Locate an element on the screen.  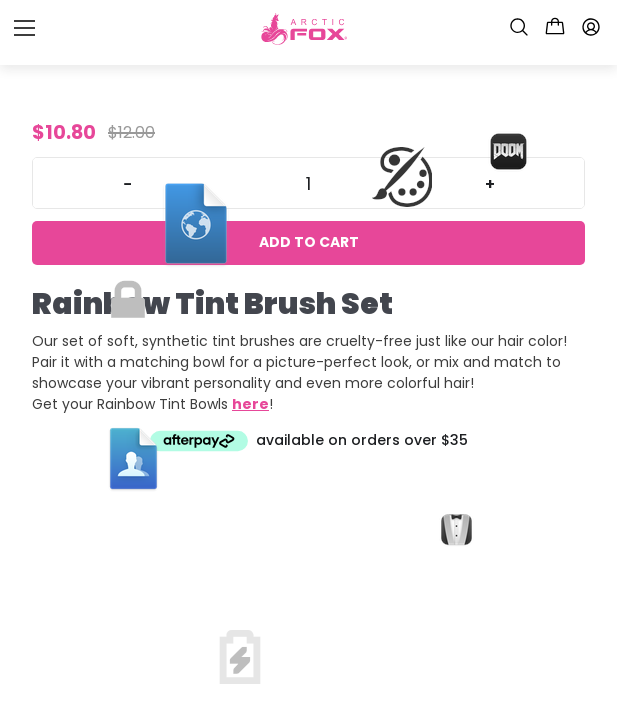
an opendocument web template file is located at coordinates (196, 225).